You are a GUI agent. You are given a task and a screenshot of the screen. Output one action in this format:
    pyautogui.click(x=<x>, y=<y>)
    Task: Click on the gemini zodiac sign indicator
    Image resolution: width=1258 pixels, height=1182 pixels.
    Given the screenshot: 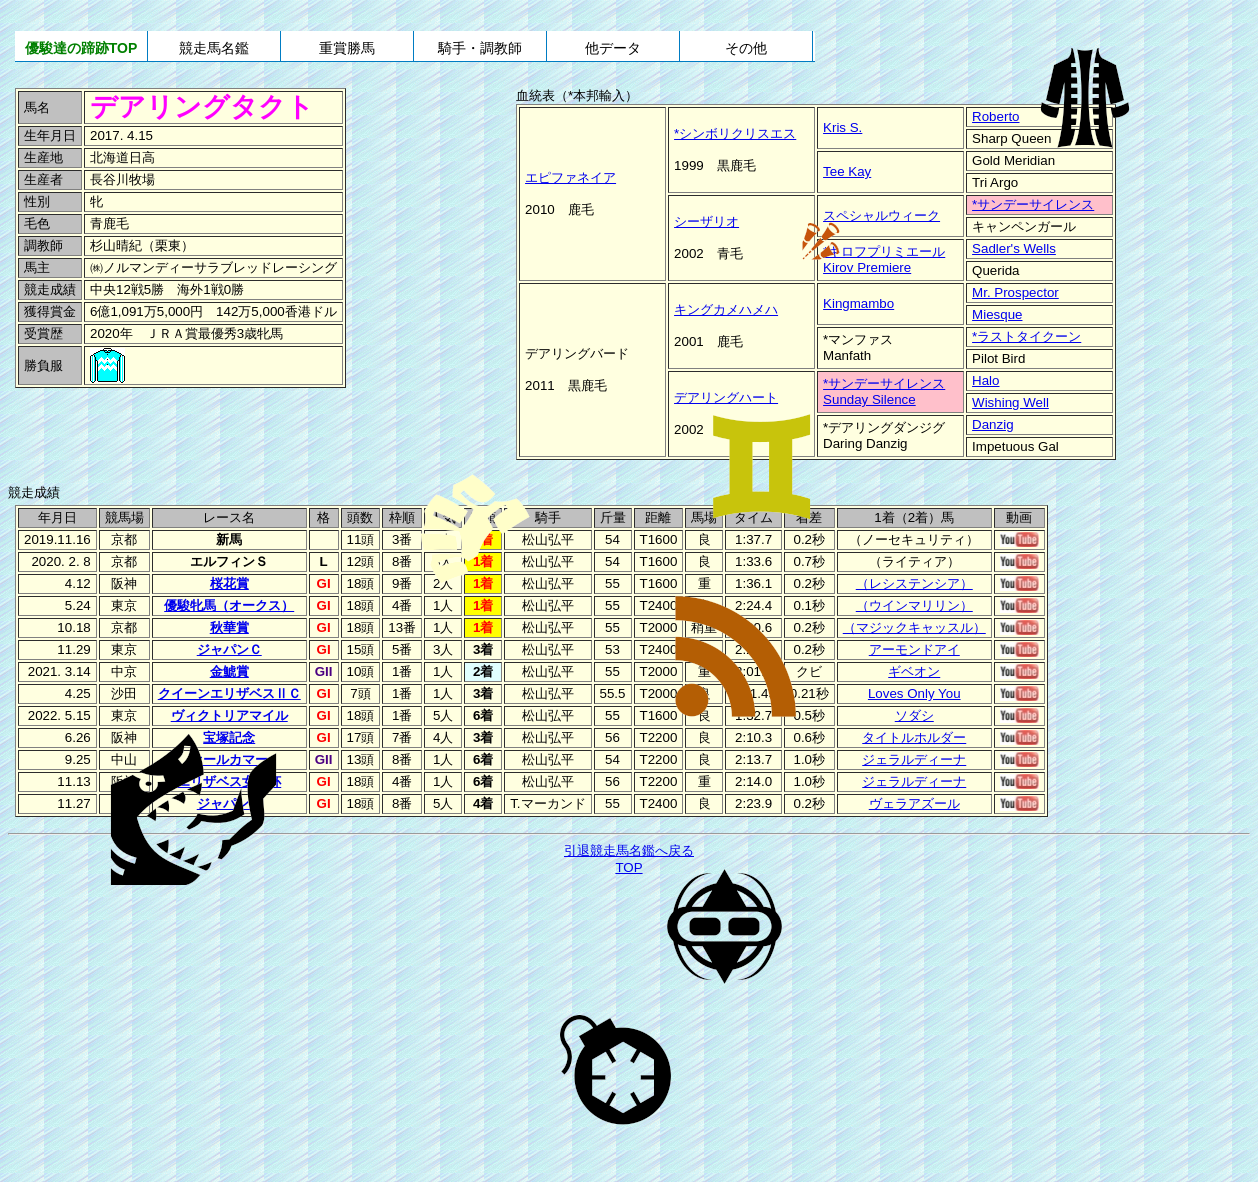 What is the action you would take?
    pyautogui.click(x=762, y=467)
    